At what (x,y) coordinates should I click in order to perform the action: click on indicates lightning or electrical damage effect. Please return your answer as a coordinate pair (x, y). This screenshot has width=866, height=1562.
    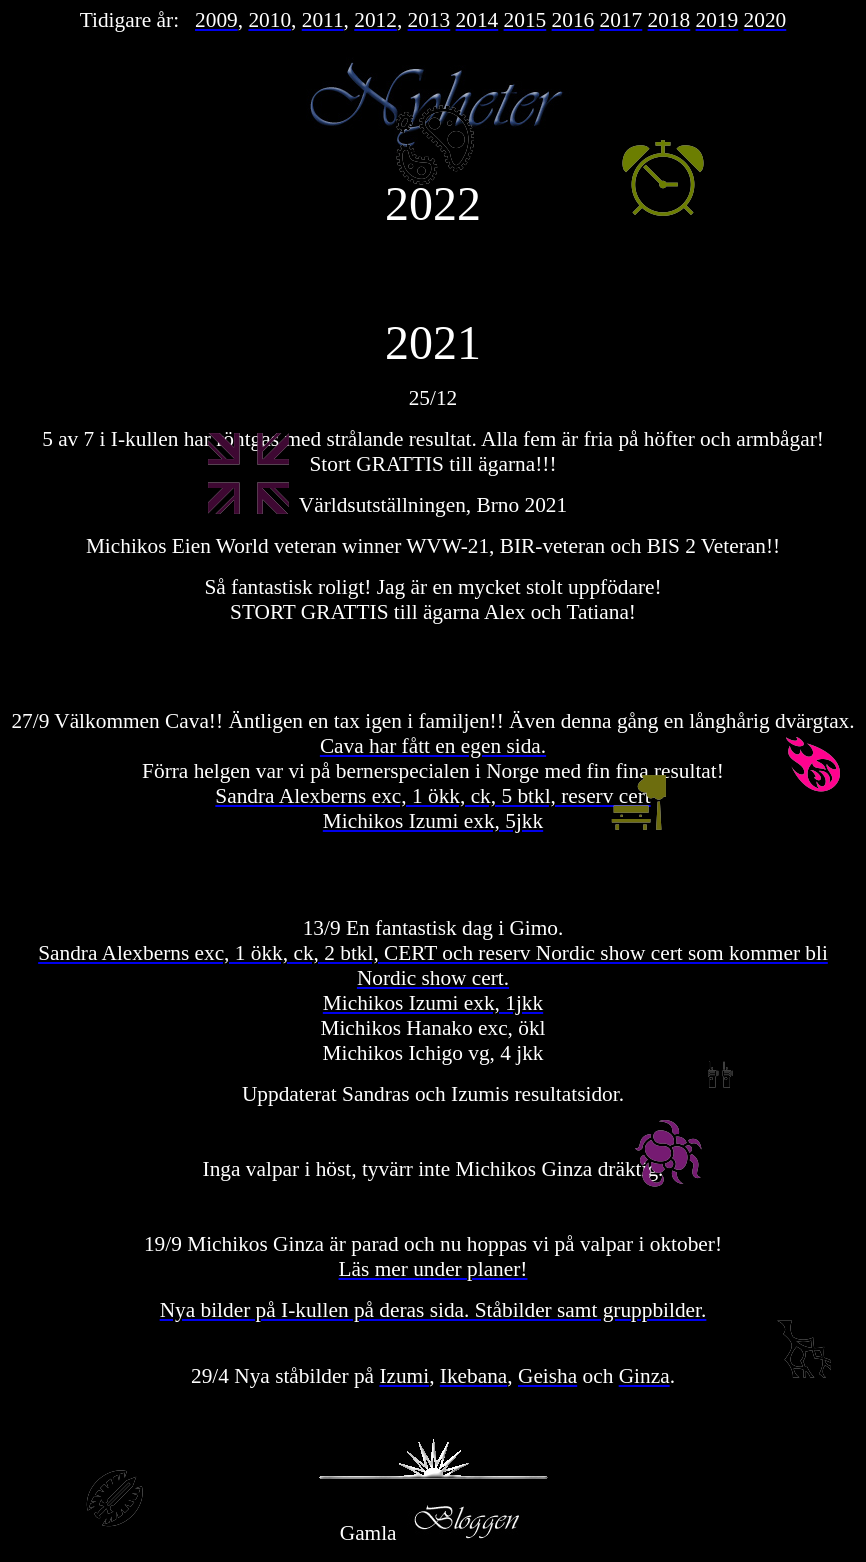
    Looking at the image, I should click on (802, 1349).